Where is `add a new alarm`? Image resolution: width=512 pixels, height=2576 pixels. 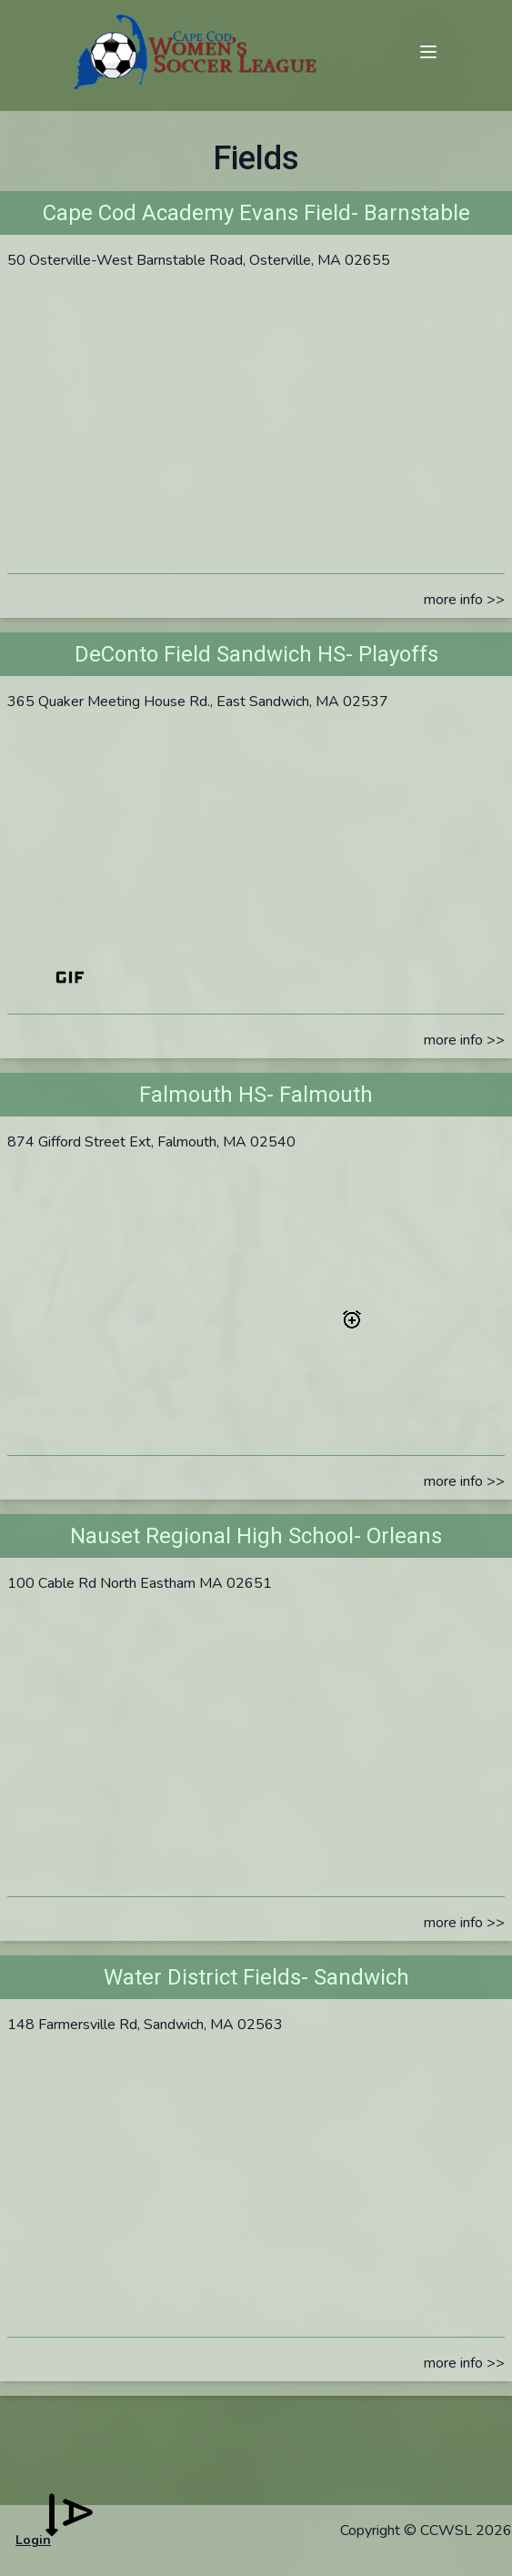
add a new alarm is located at coordinates (352, 1319).